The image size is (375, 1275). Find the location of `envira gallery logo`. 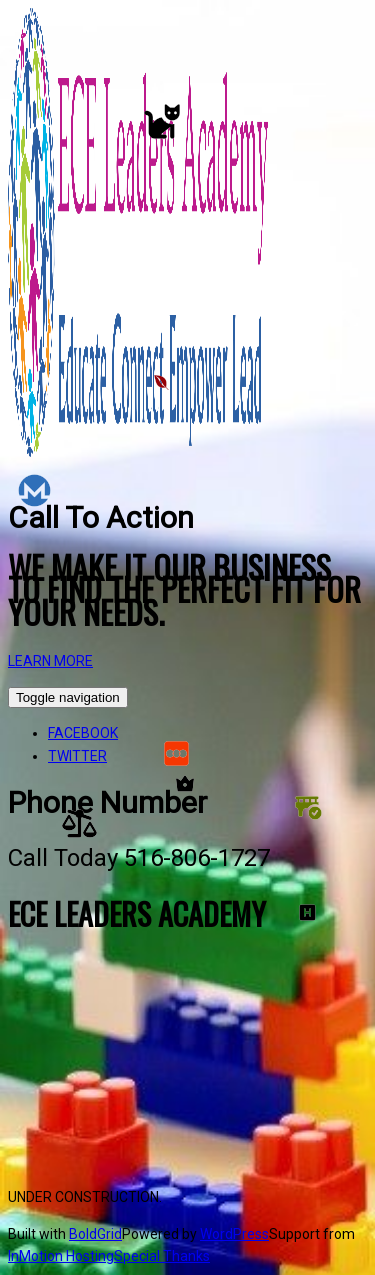

envira gallery logo is located at coordinates (161, 382).